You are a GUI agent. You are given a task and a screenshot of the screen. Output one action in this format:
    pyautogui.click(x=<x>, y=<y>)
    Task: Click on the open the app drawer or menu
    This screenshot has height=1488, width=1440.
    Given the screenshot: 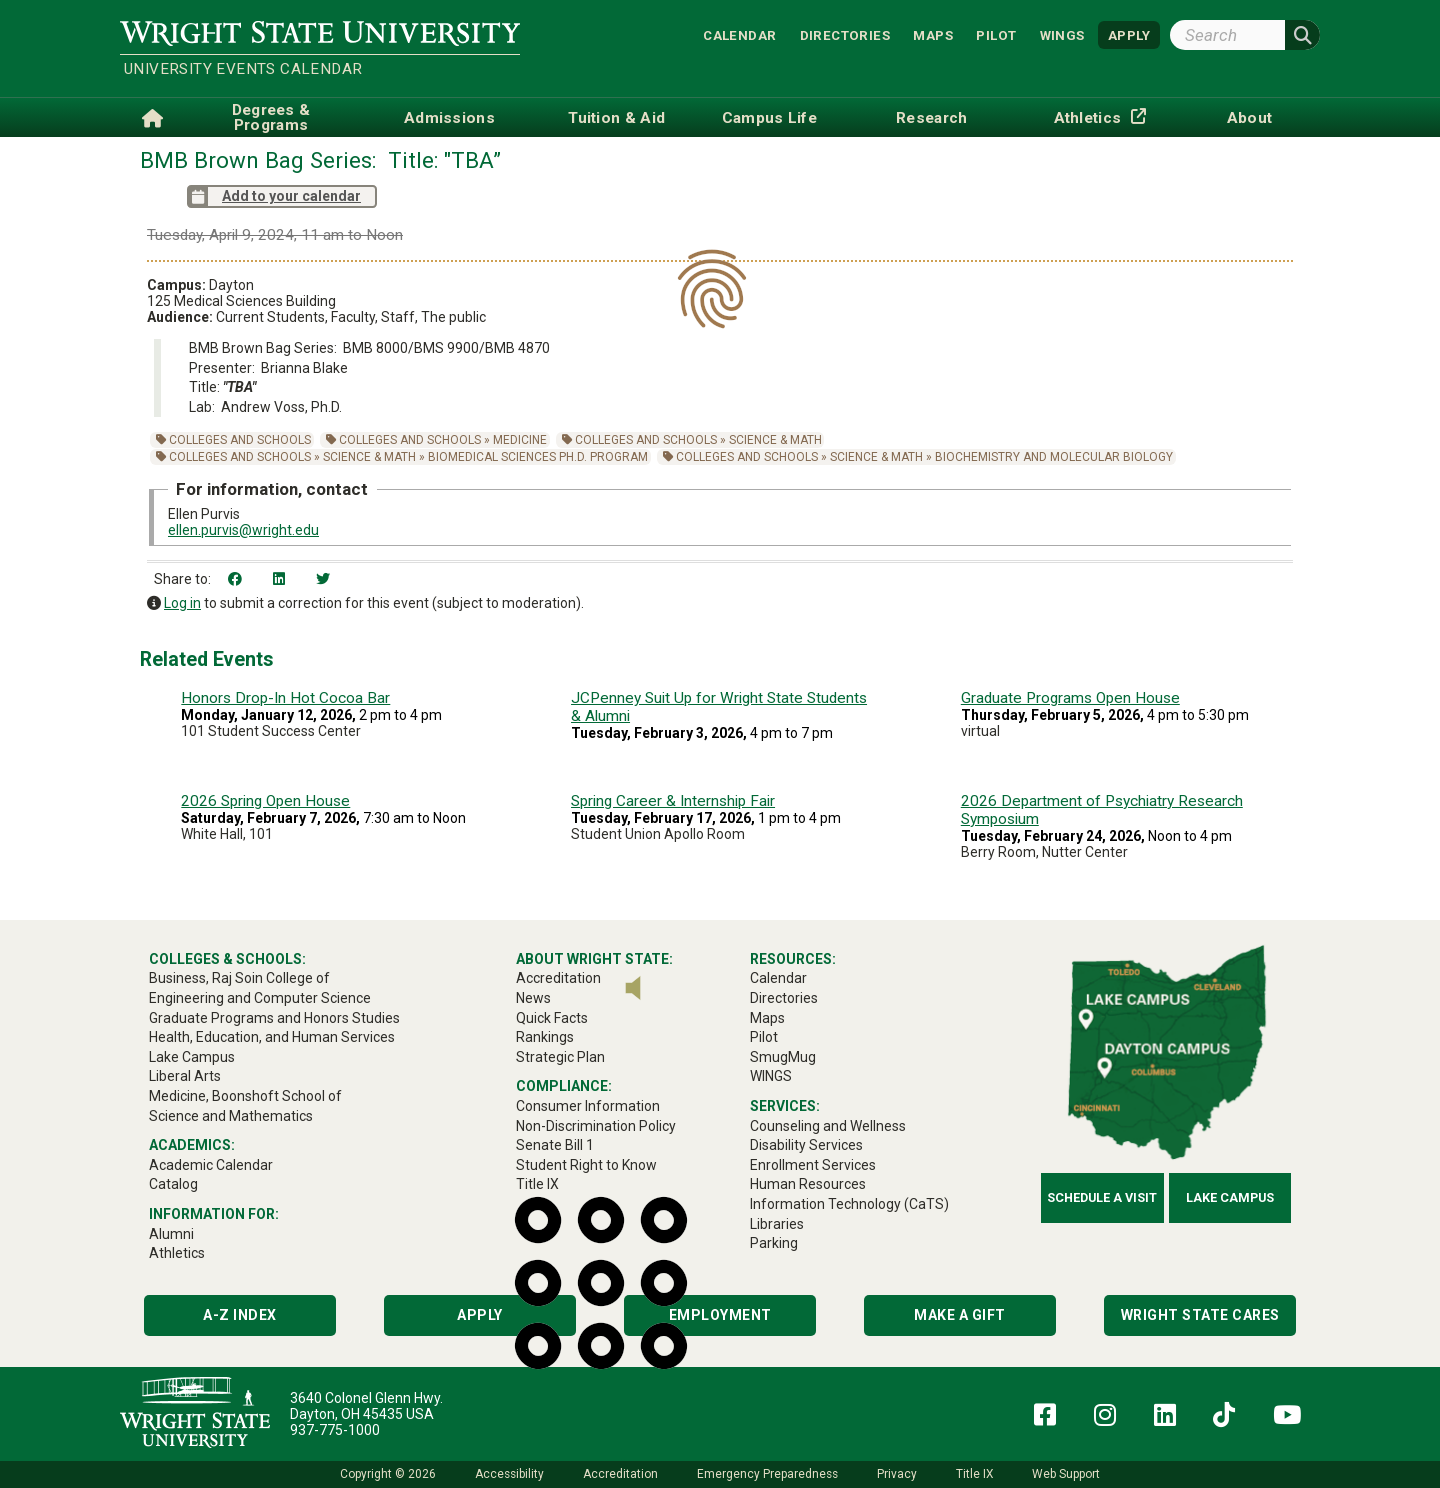 What is the action you would take?
    pyautogui.click(x=601, y=1283)
    